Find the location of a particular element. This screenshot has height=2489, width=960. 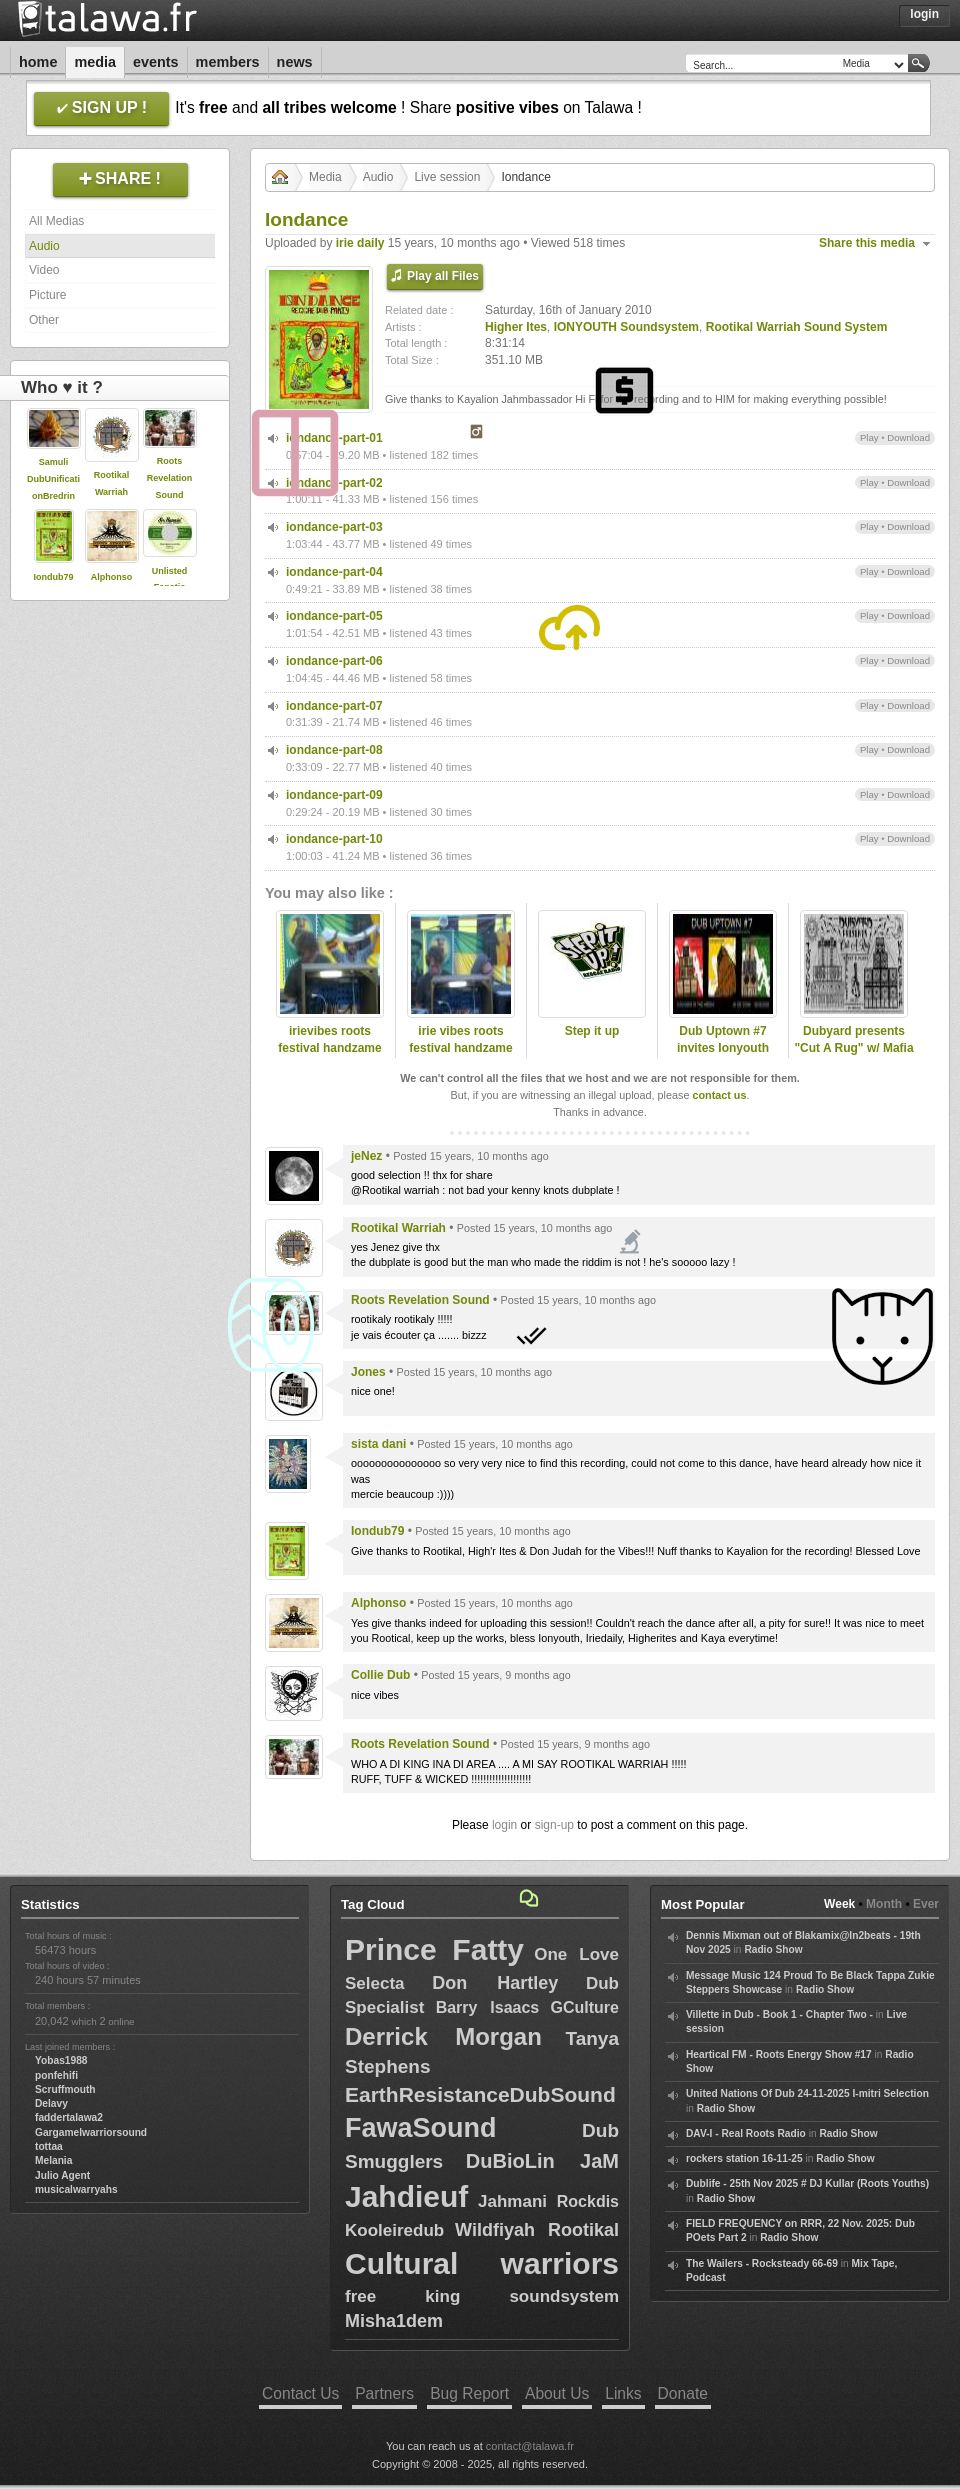

all items marked as complete is located at coordinates (531, 1335).